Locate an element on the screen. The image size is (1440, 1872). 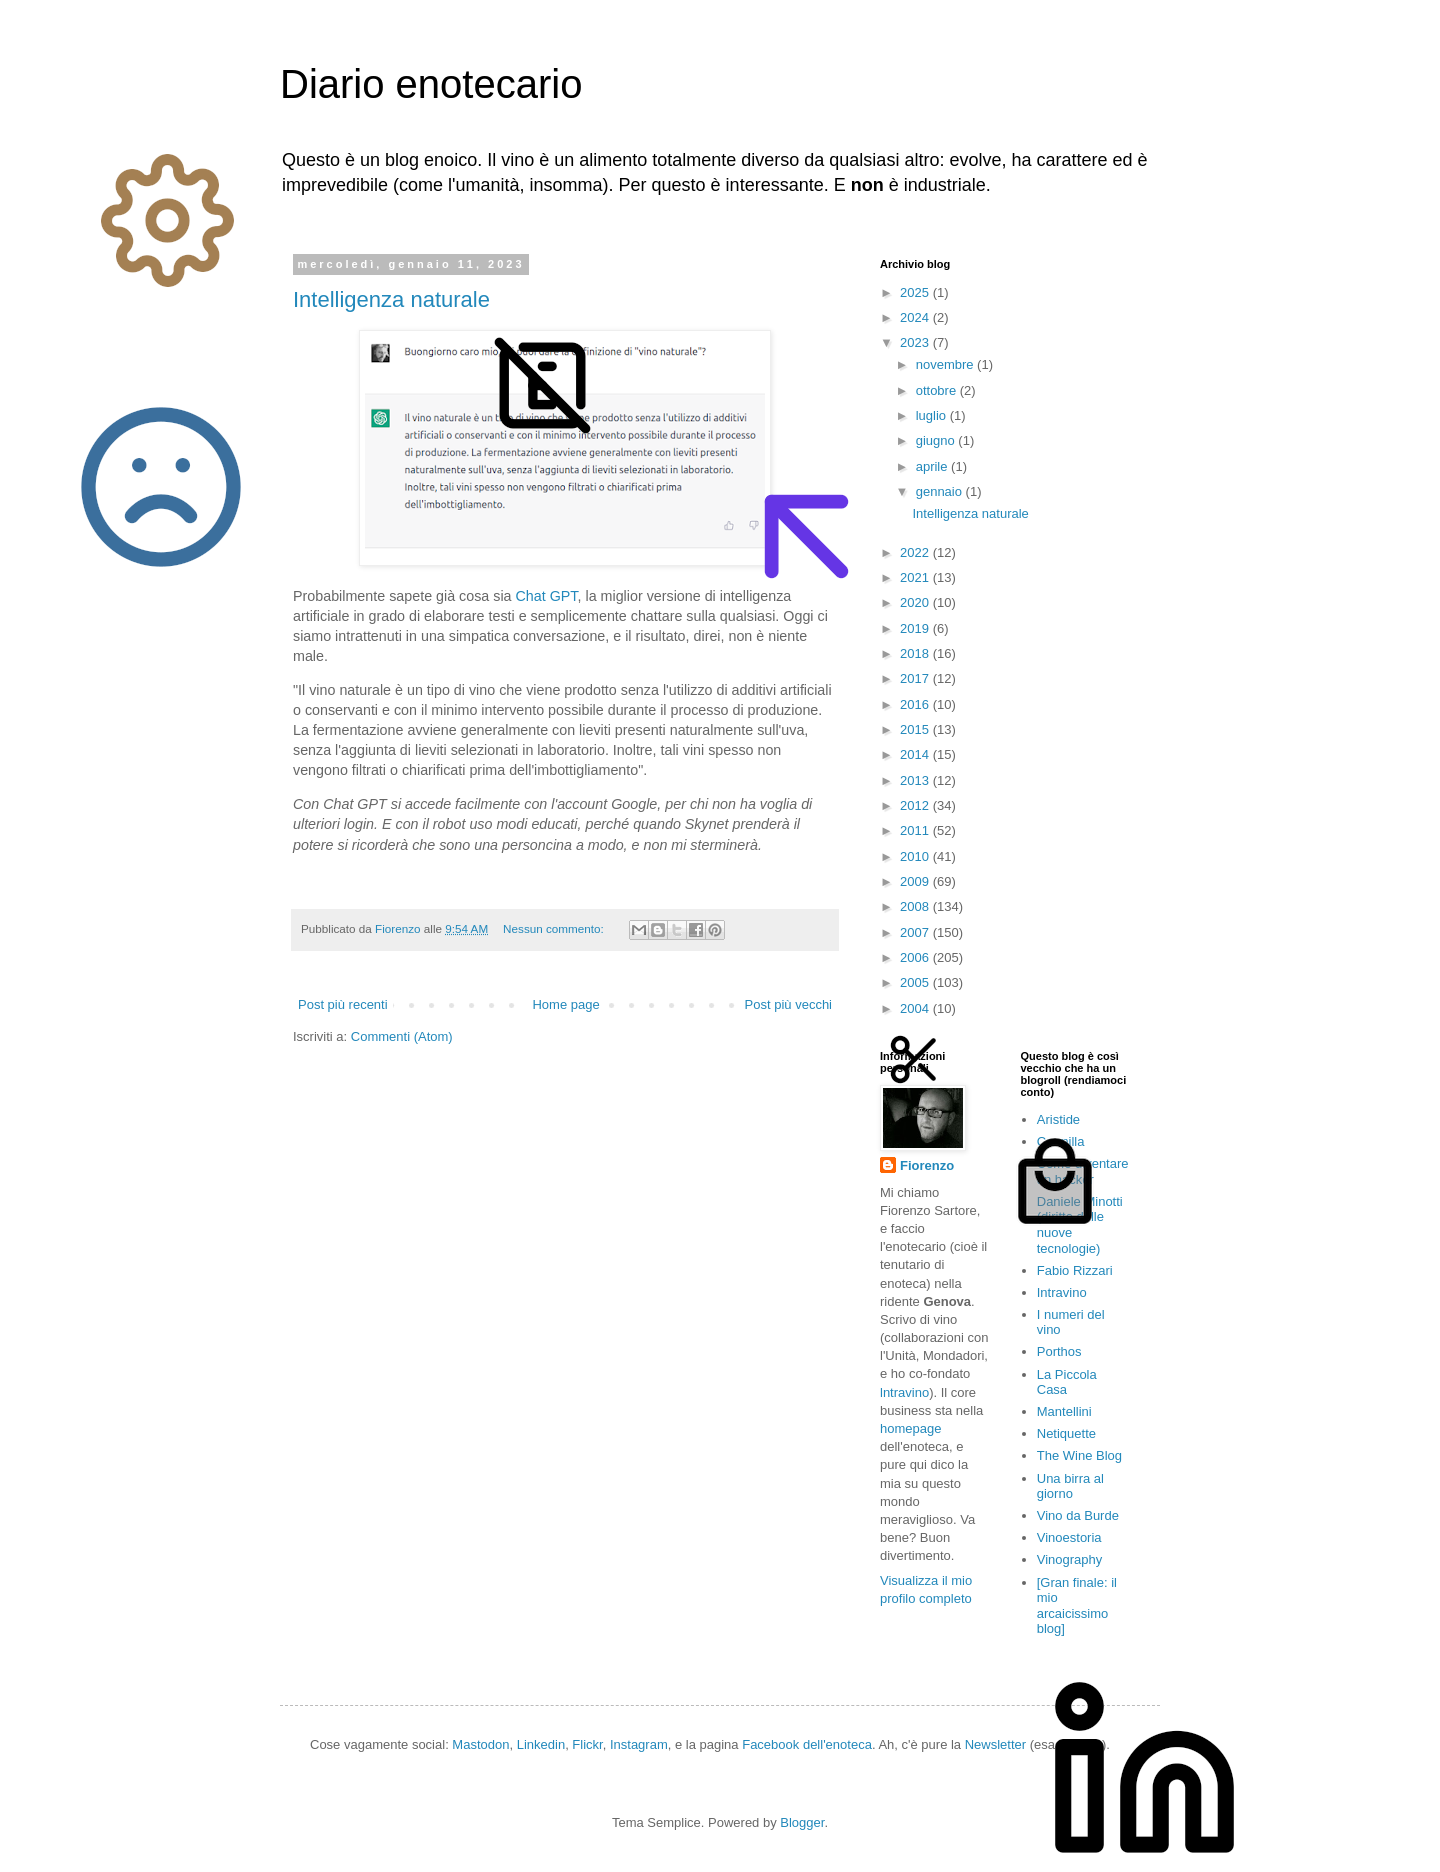
access shopping or retail features is located at coordinates (1055, 1183).